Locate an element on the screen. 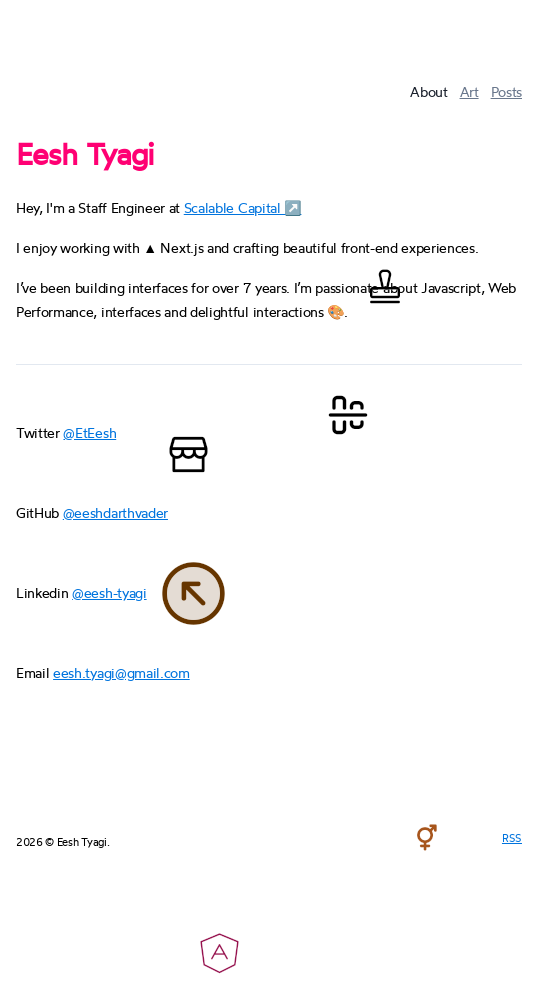 The width and height of the screenshot is (538, 981). apply a stamp or seal to a document is located at coordinates (385, 287).